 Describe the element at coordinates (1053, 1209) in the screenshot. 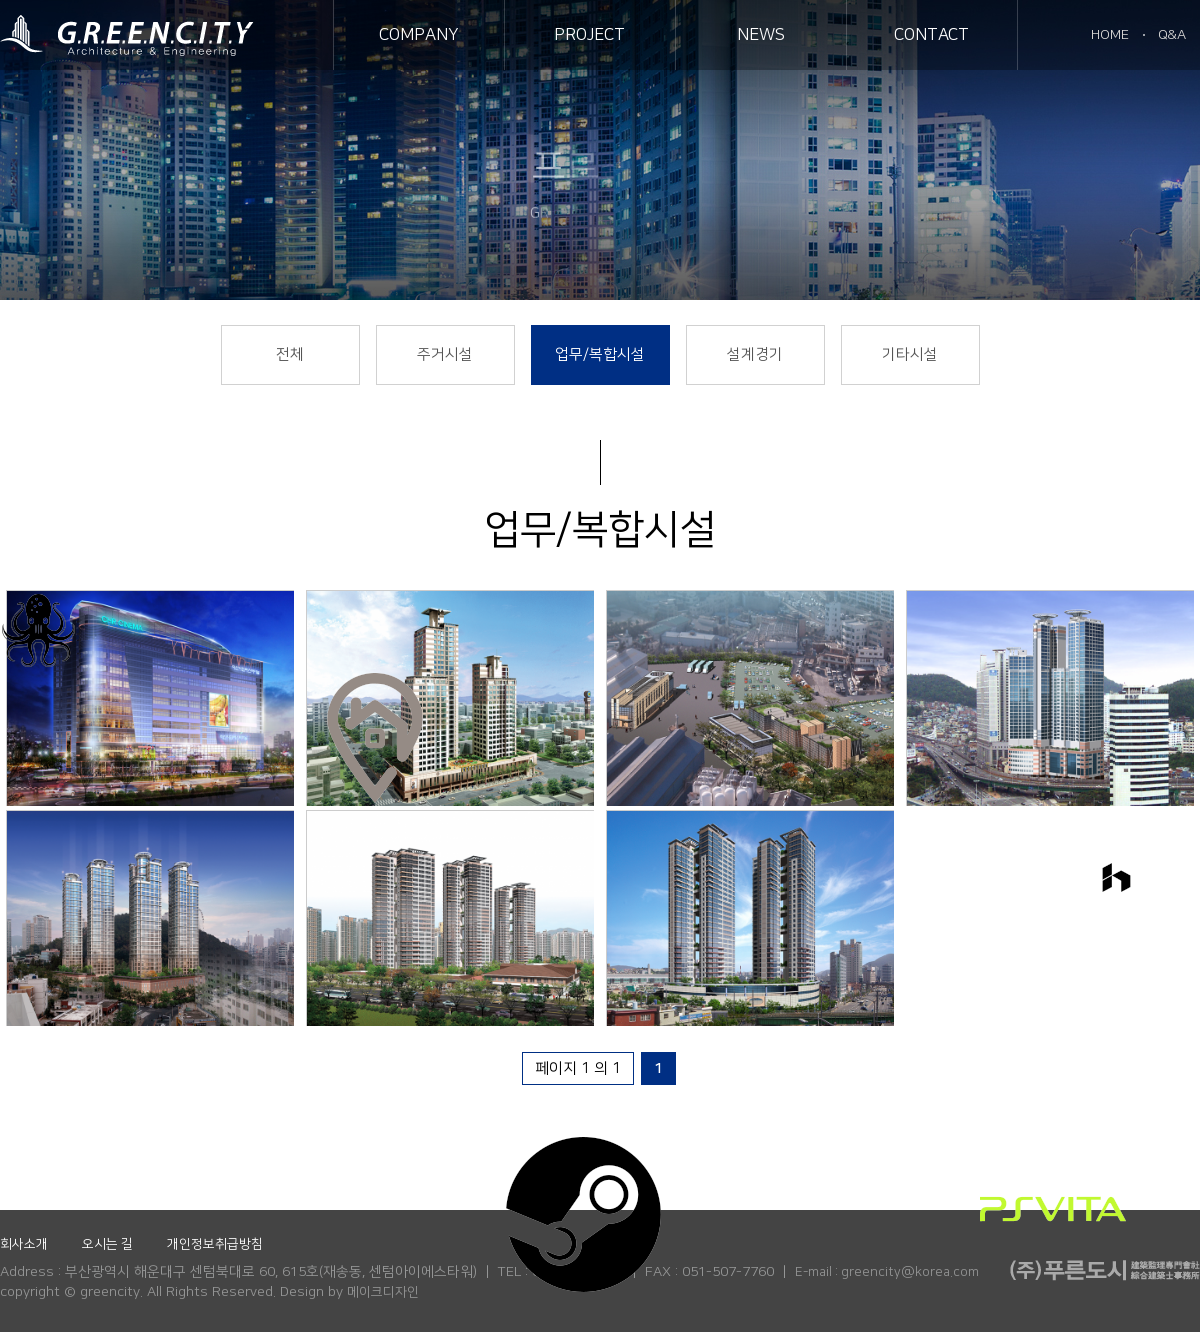

I see `PlayStation Vita brand logo` at that location.